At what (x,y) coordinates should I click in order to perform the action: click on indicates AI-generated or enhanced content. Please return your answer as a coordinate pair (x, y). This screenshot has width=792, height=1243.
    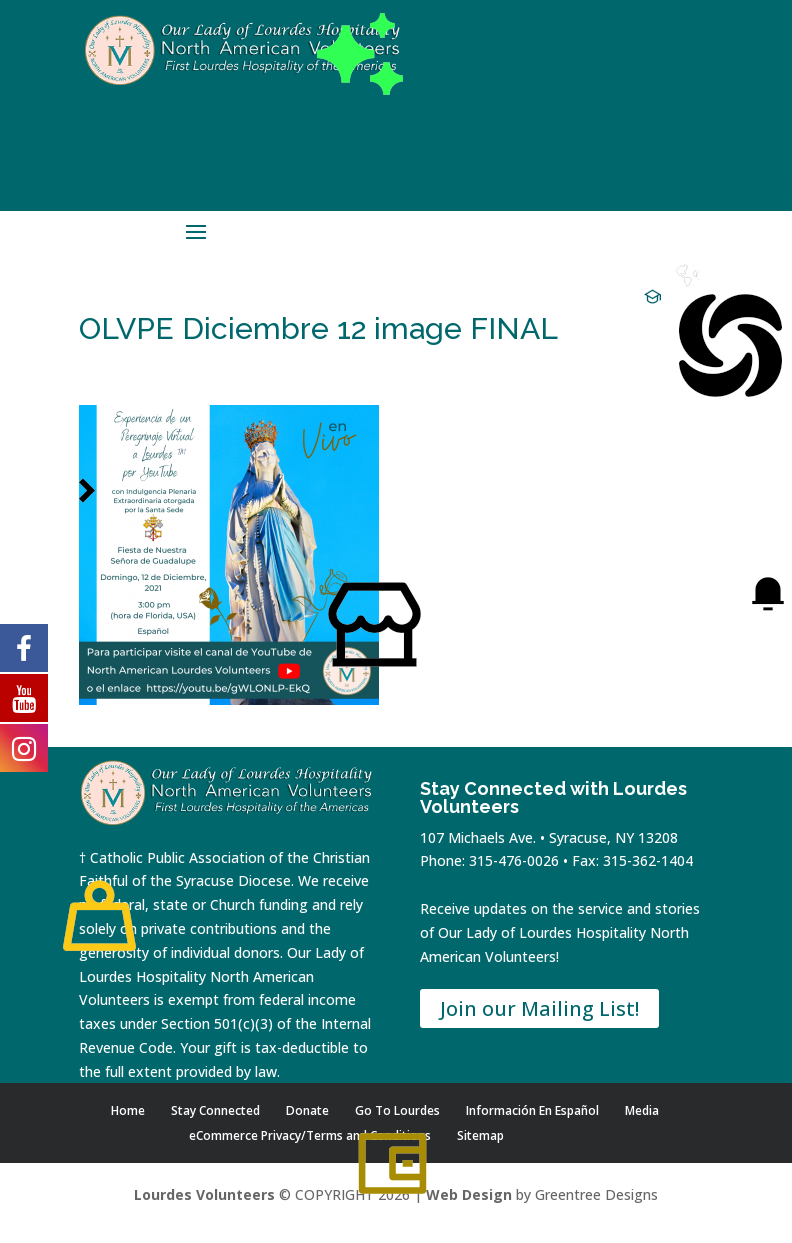
    Looking at the image, I should click on (362, 54).